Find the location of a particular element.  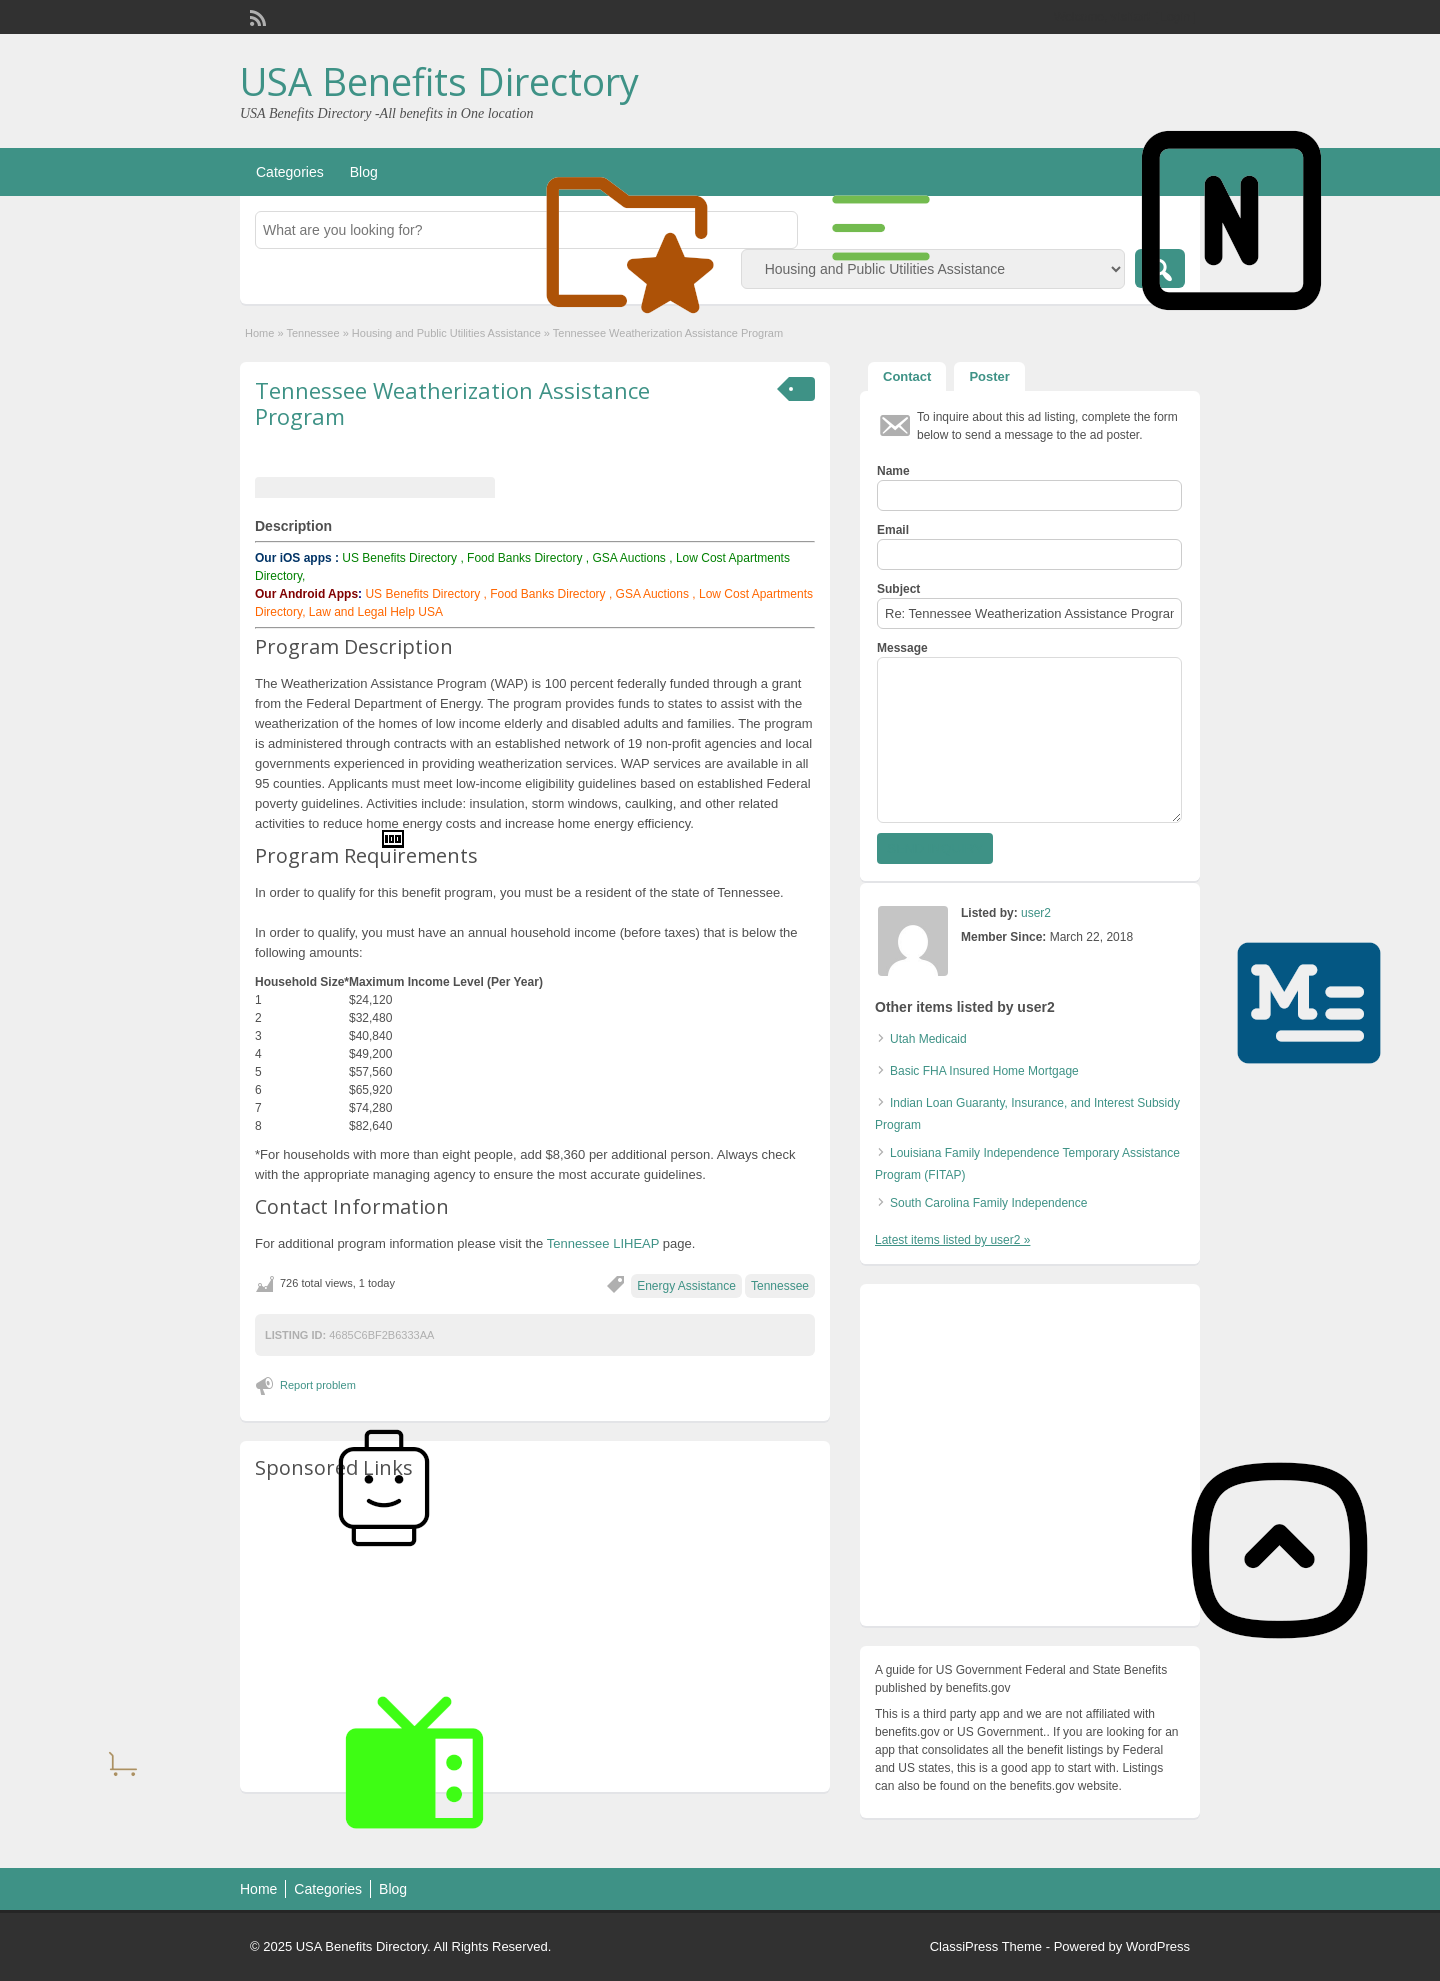

view currency or money-related information is located at coordinates (393, 839).